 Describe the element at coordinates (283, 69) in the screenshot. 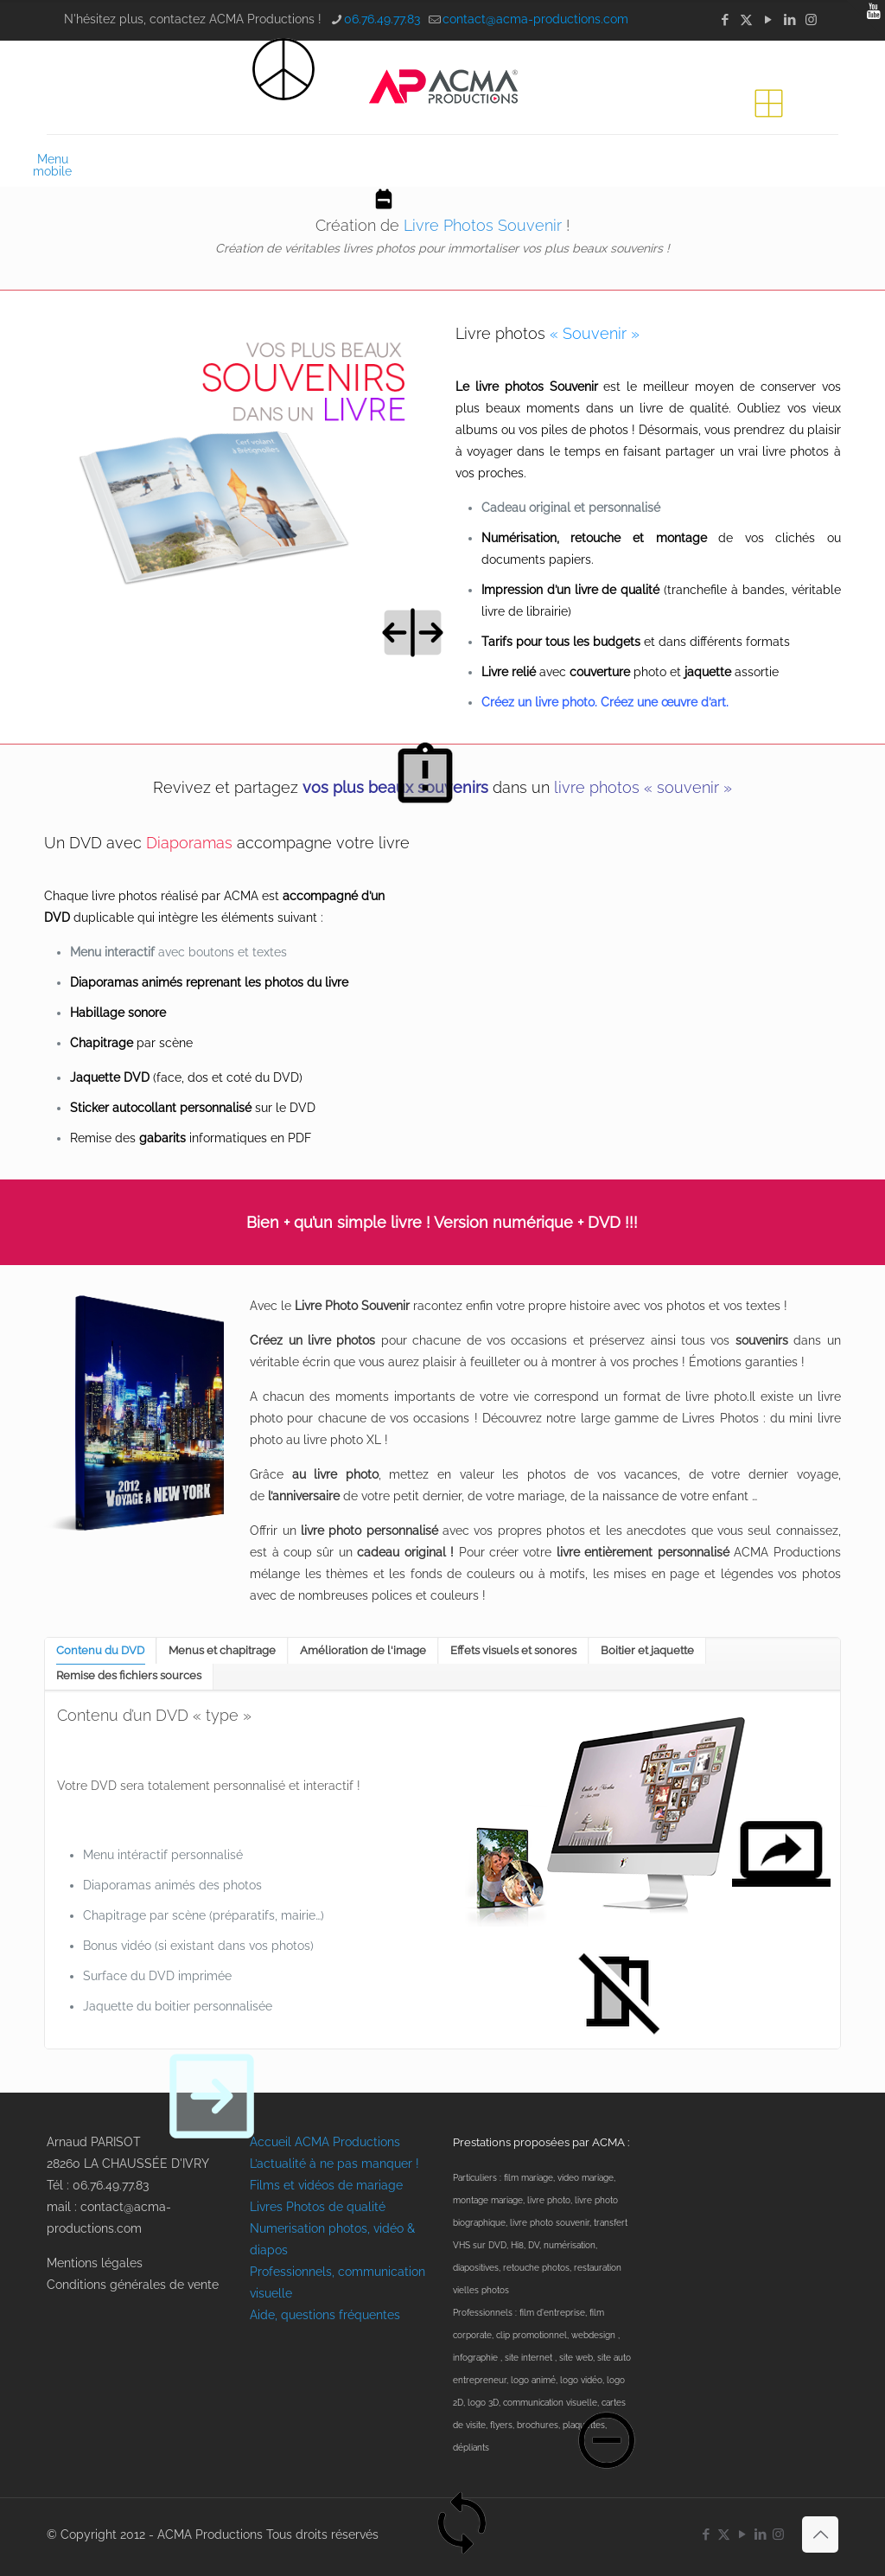

I see `peace symbol or anti-war indicator` at that location.